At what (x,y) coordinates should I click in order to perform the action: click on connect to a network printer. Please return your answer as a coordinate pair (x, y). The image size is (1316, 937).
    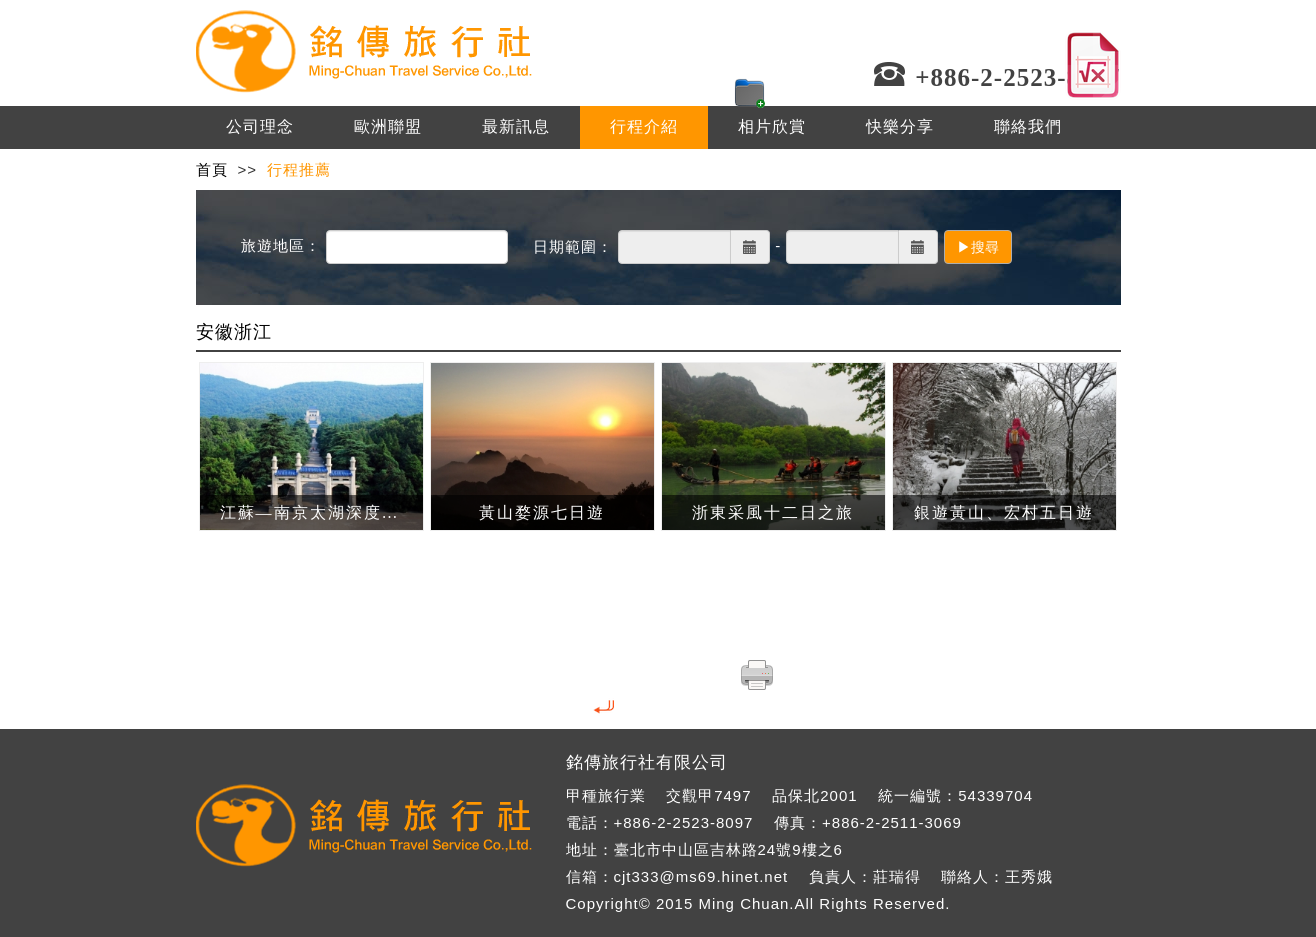
    Looking at the image, I should click on (757, 675).